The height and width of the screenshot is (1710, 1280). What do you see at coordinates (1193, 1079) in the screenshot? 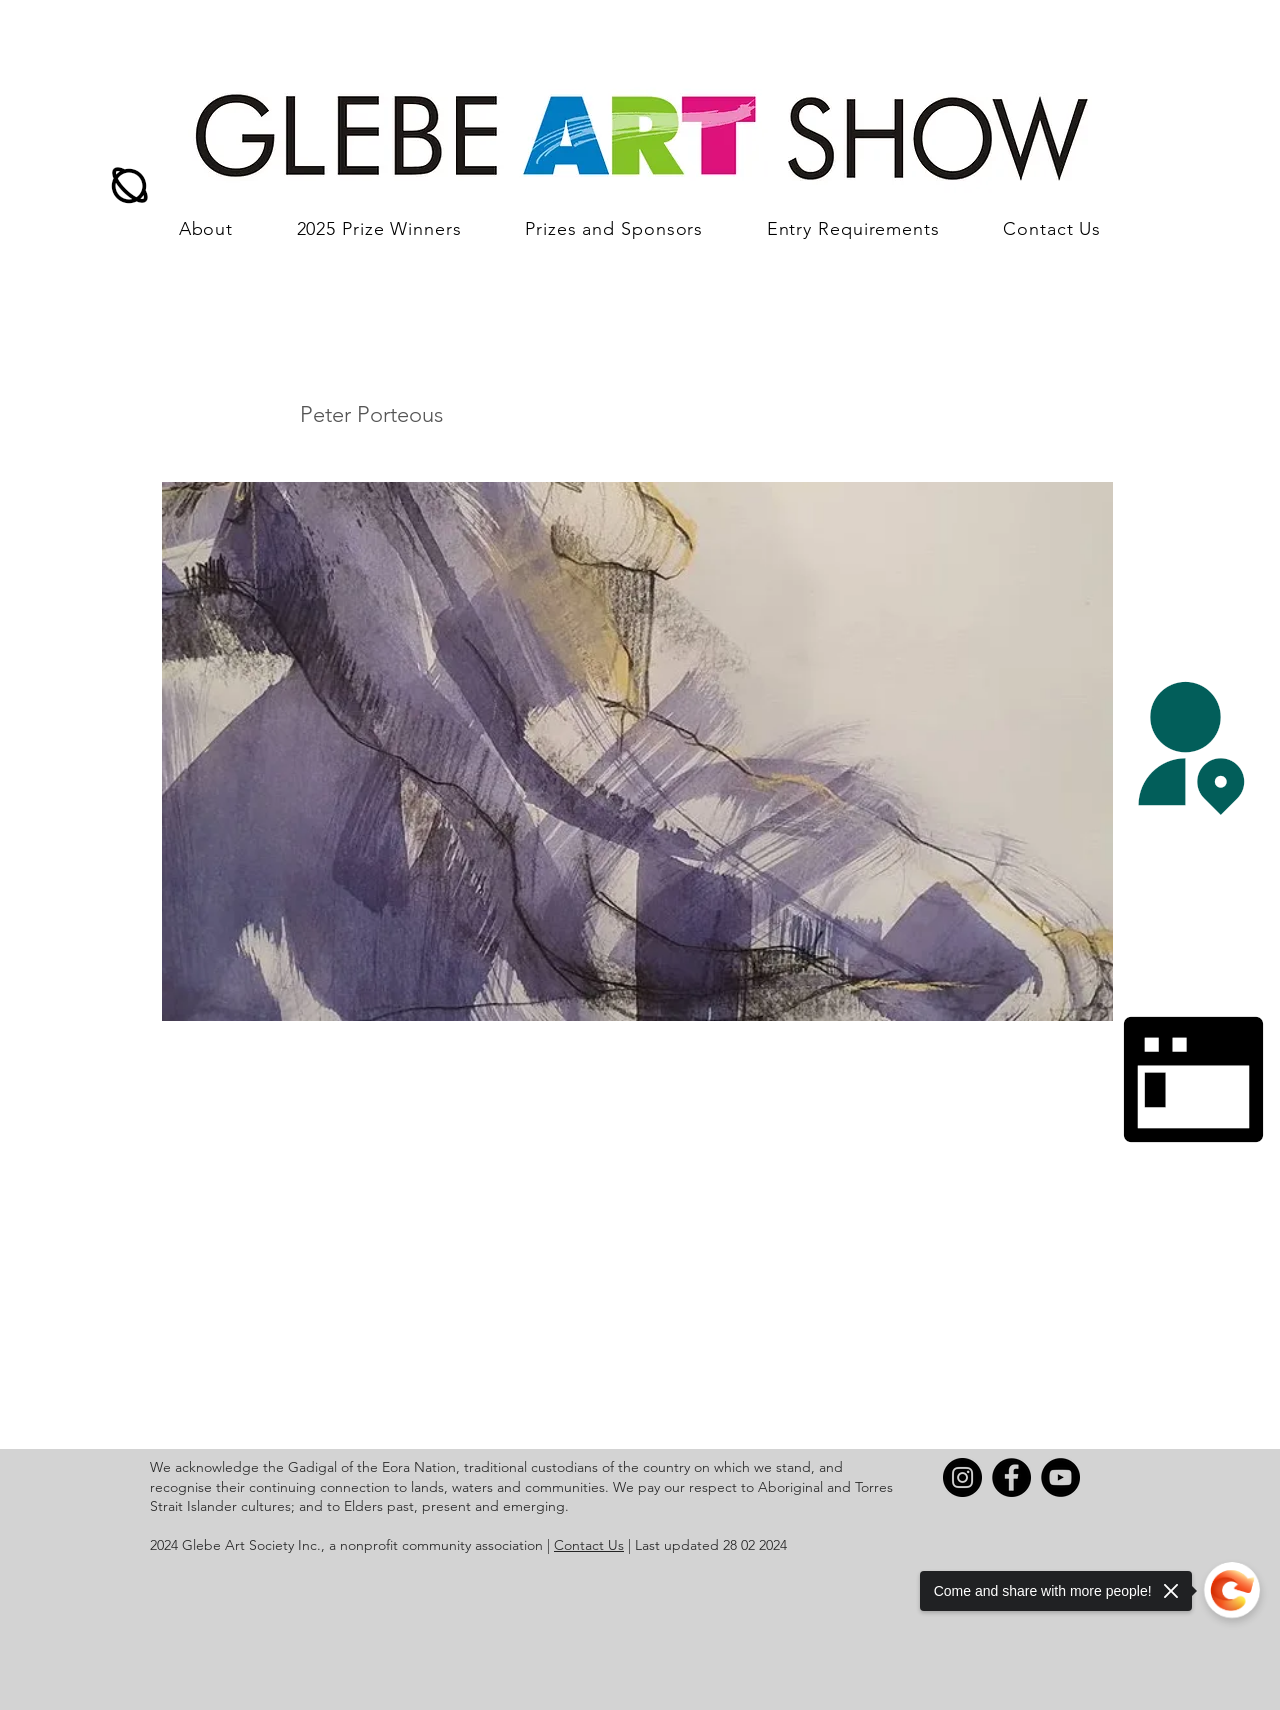
I see `open terminal or command line interface` at bounding box center [1193, 1079].